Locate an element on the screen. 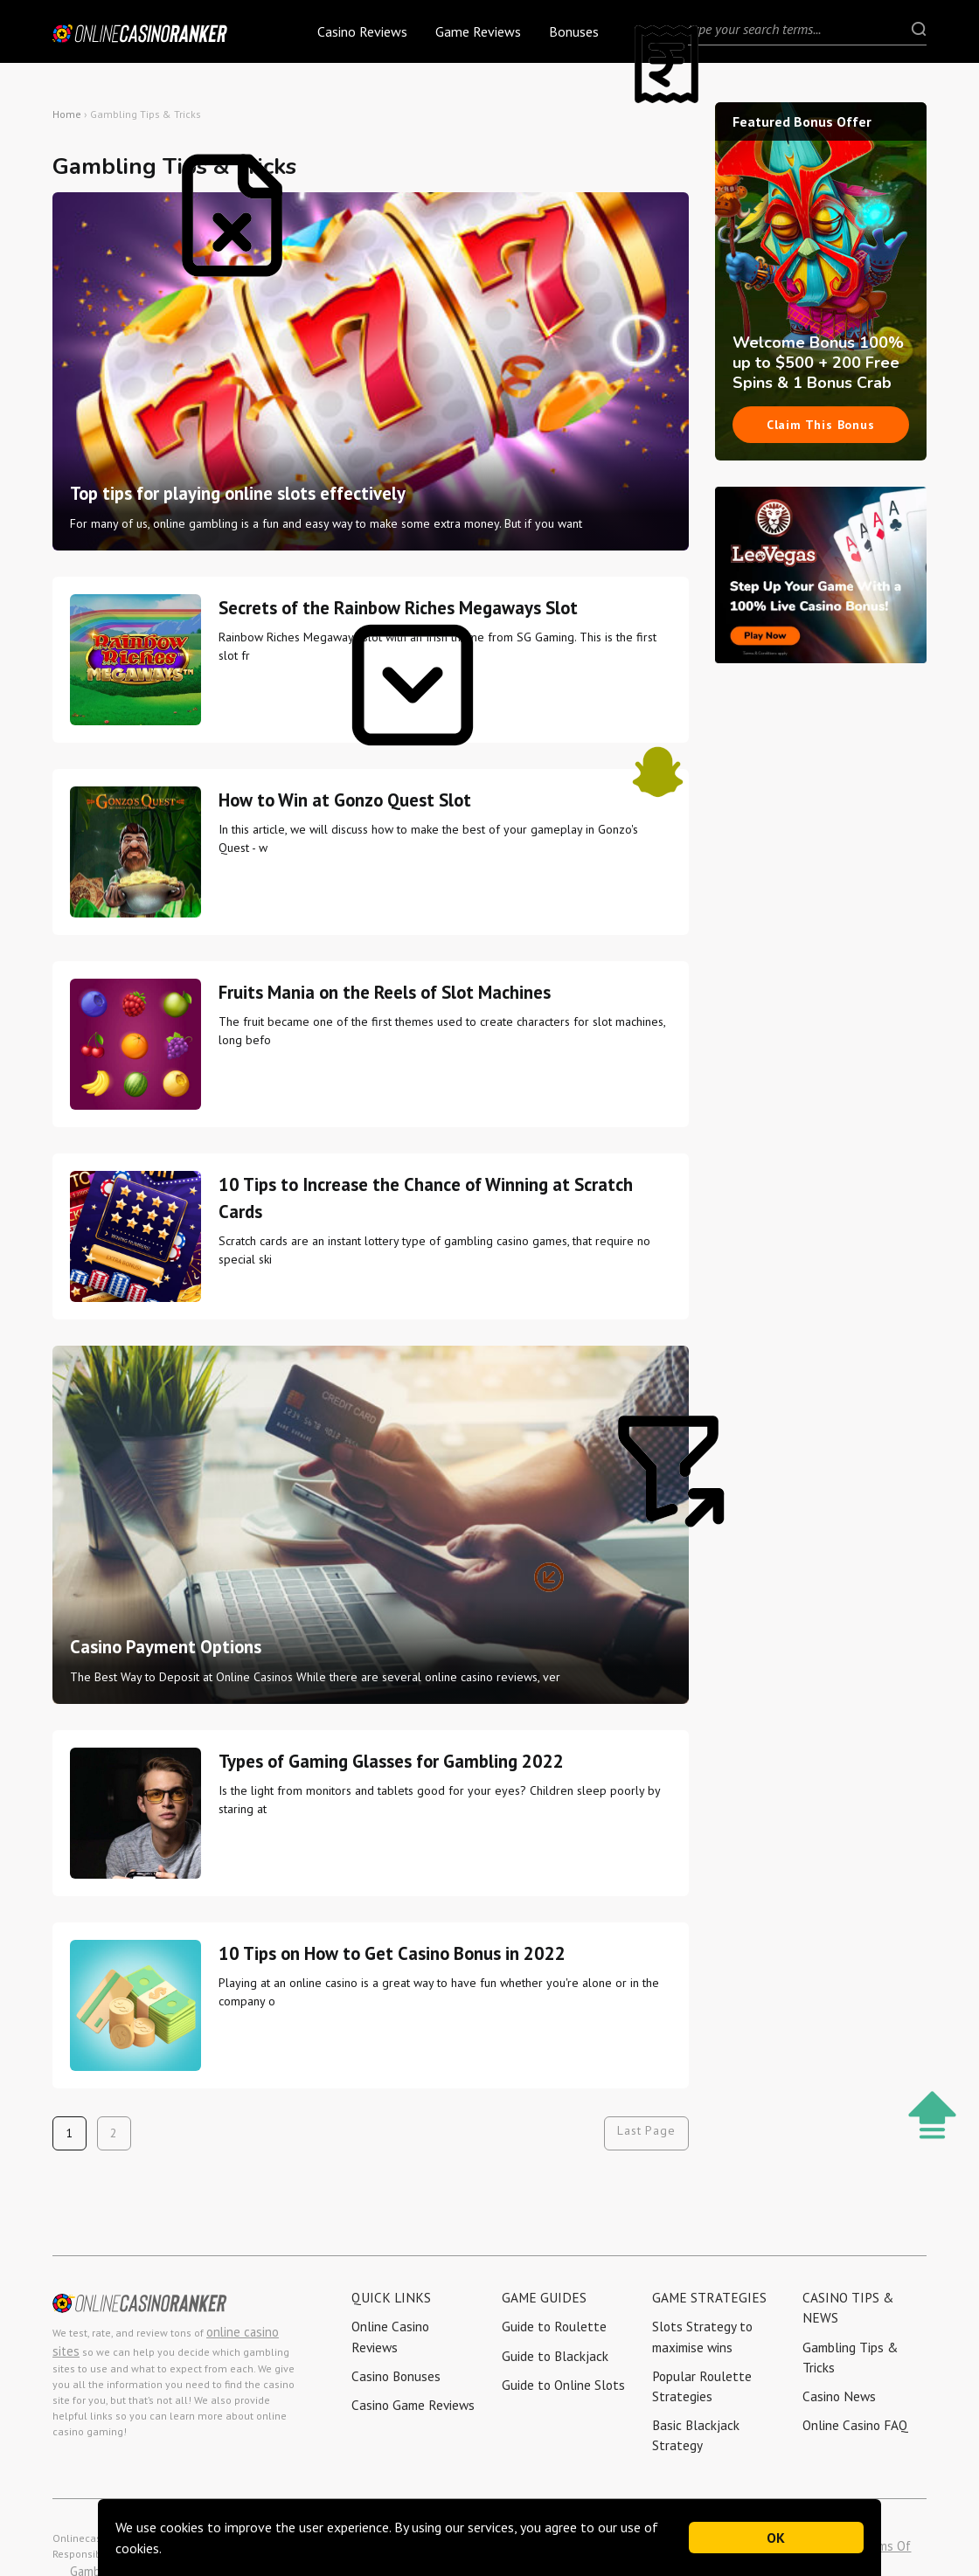 The image size is (979, 2576). delete or remove a file is located at coordinates (232, 215).